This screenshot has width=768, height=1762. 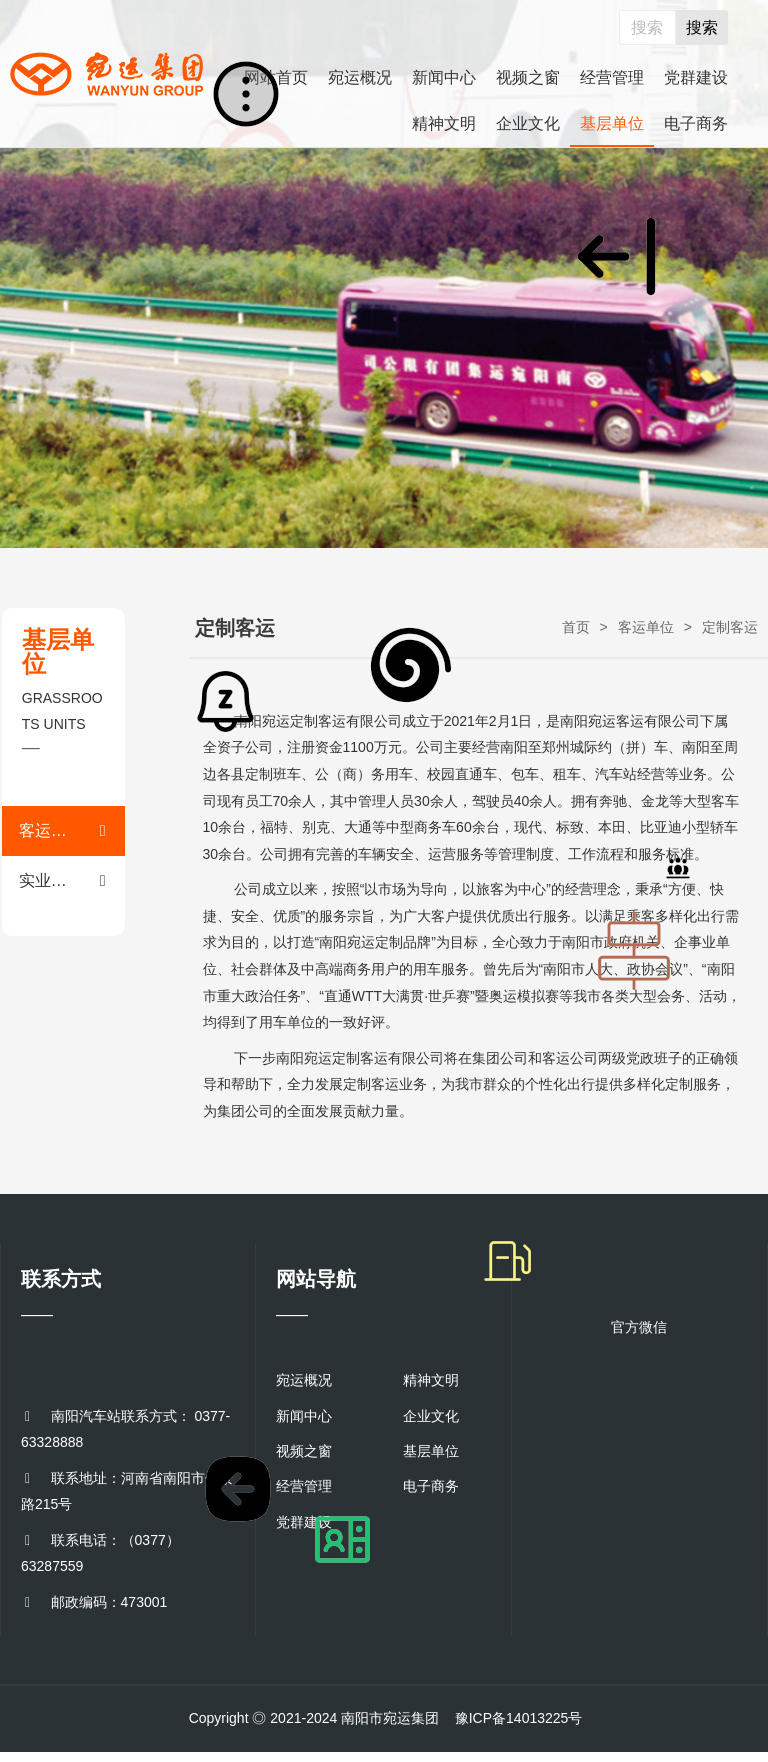 What do you see at coordinates (342, 1539) in the screenshot?
I see `start or join a video conference` at bounding box center [342, 1539].